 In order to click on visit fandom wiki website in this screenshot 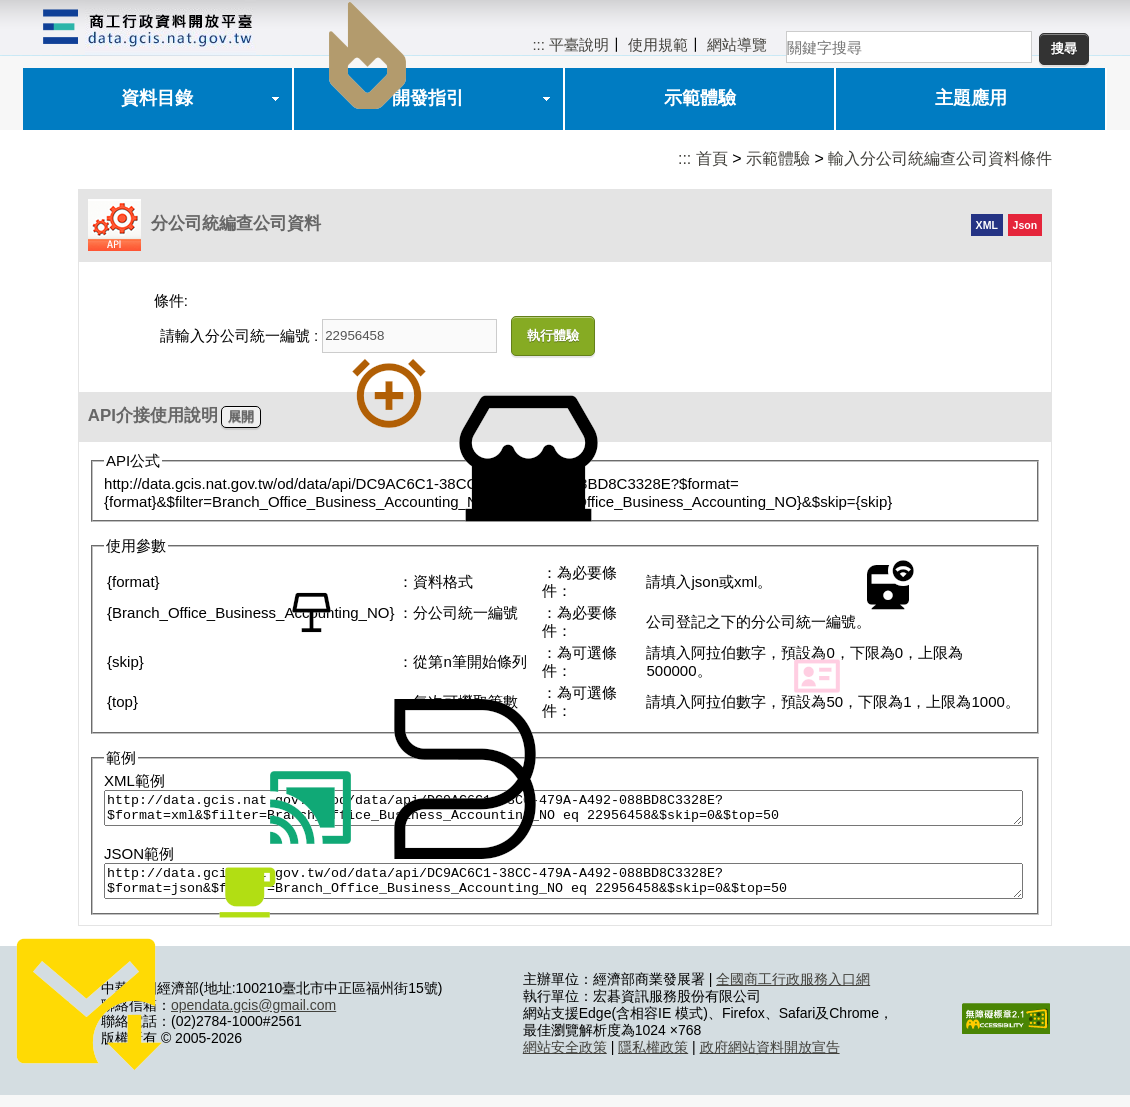, I will do `click(367, 55)`.